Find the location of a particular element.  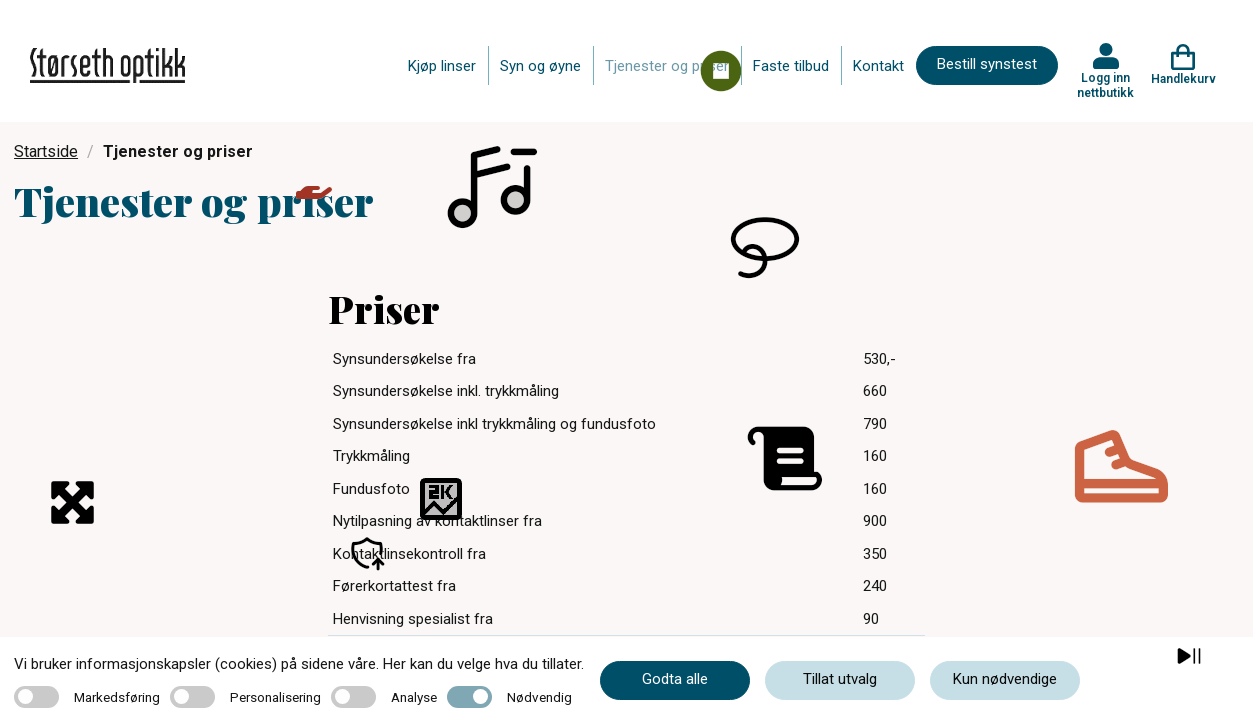

stop media playback is located at coordinates (721, 71).